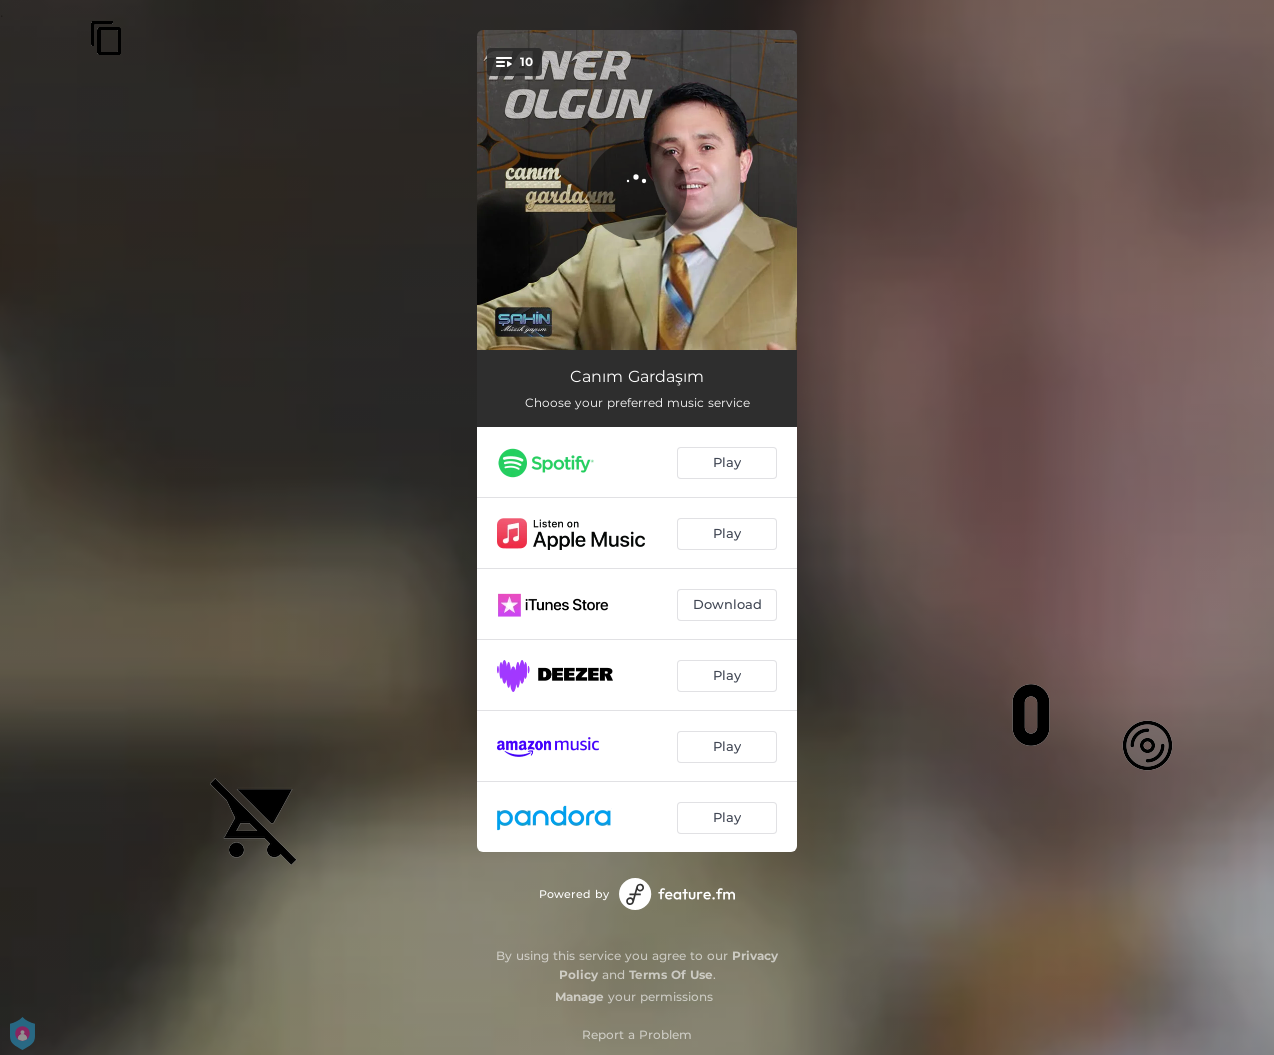  What do you see at coordinates (107, 38) in the screenshot?
I see `copy to clipboard` at bounding box center [107, 38].